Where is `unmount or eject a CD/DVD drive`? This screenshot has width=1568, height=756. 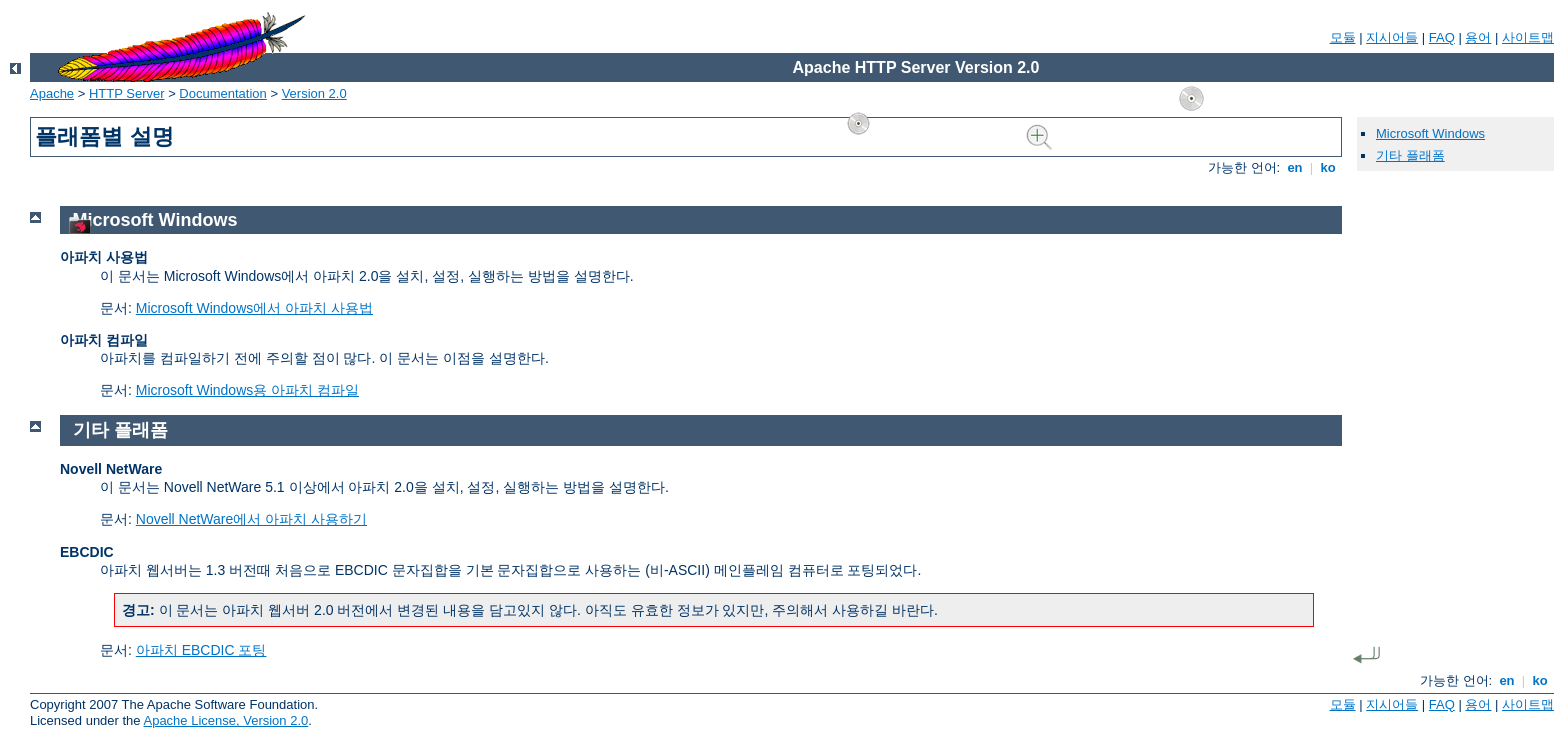 unmount or eject a CD/DVD drive is located at coordinates (858, 123).